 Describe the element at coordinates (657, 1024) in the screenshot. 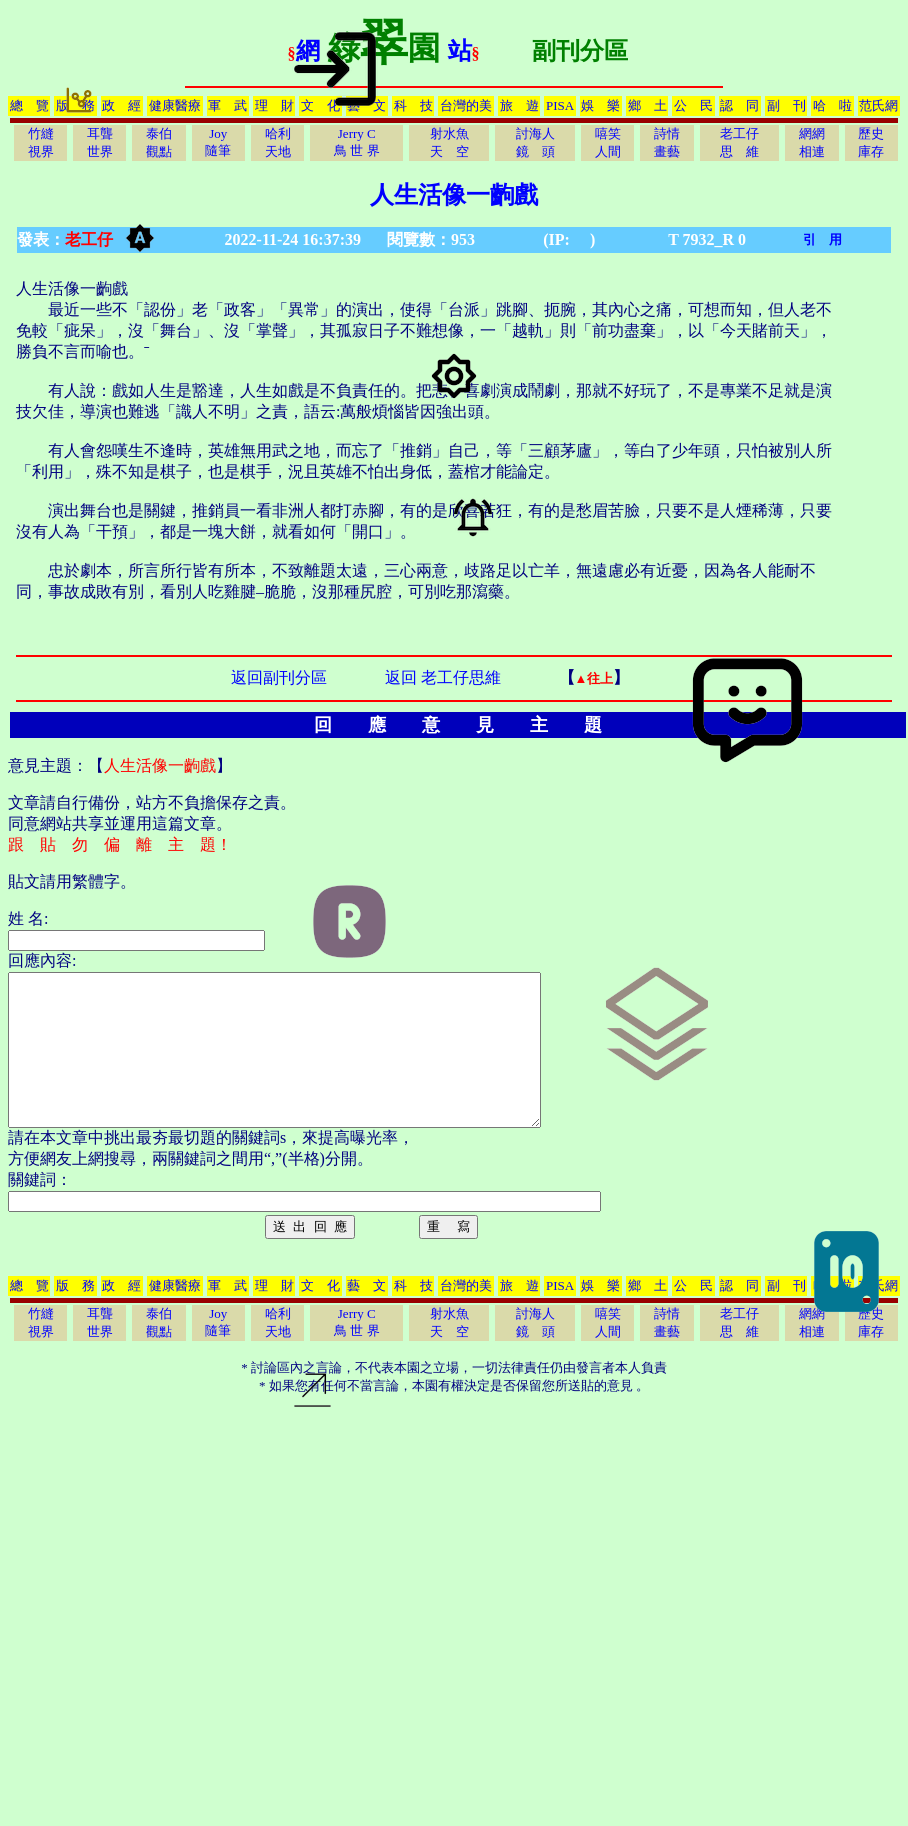

I see `toggle layer visibility in editor` at that location.